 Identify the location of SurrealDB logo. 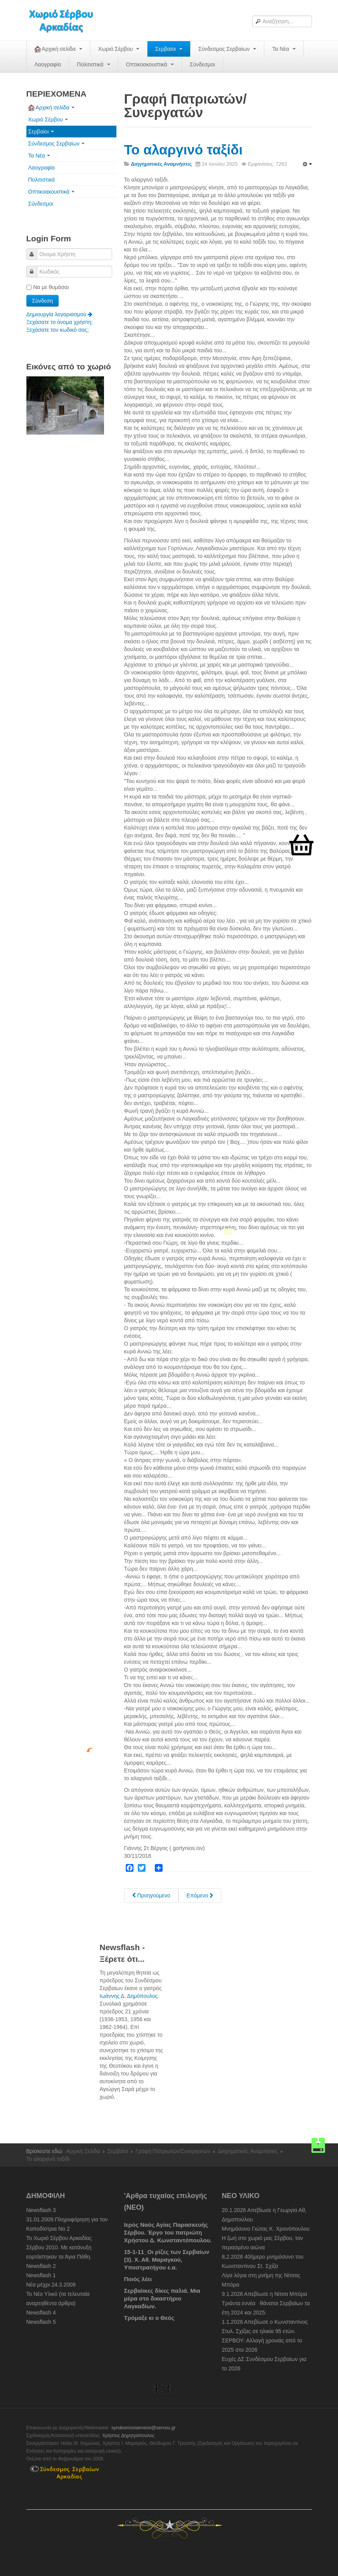
(162, 2388).